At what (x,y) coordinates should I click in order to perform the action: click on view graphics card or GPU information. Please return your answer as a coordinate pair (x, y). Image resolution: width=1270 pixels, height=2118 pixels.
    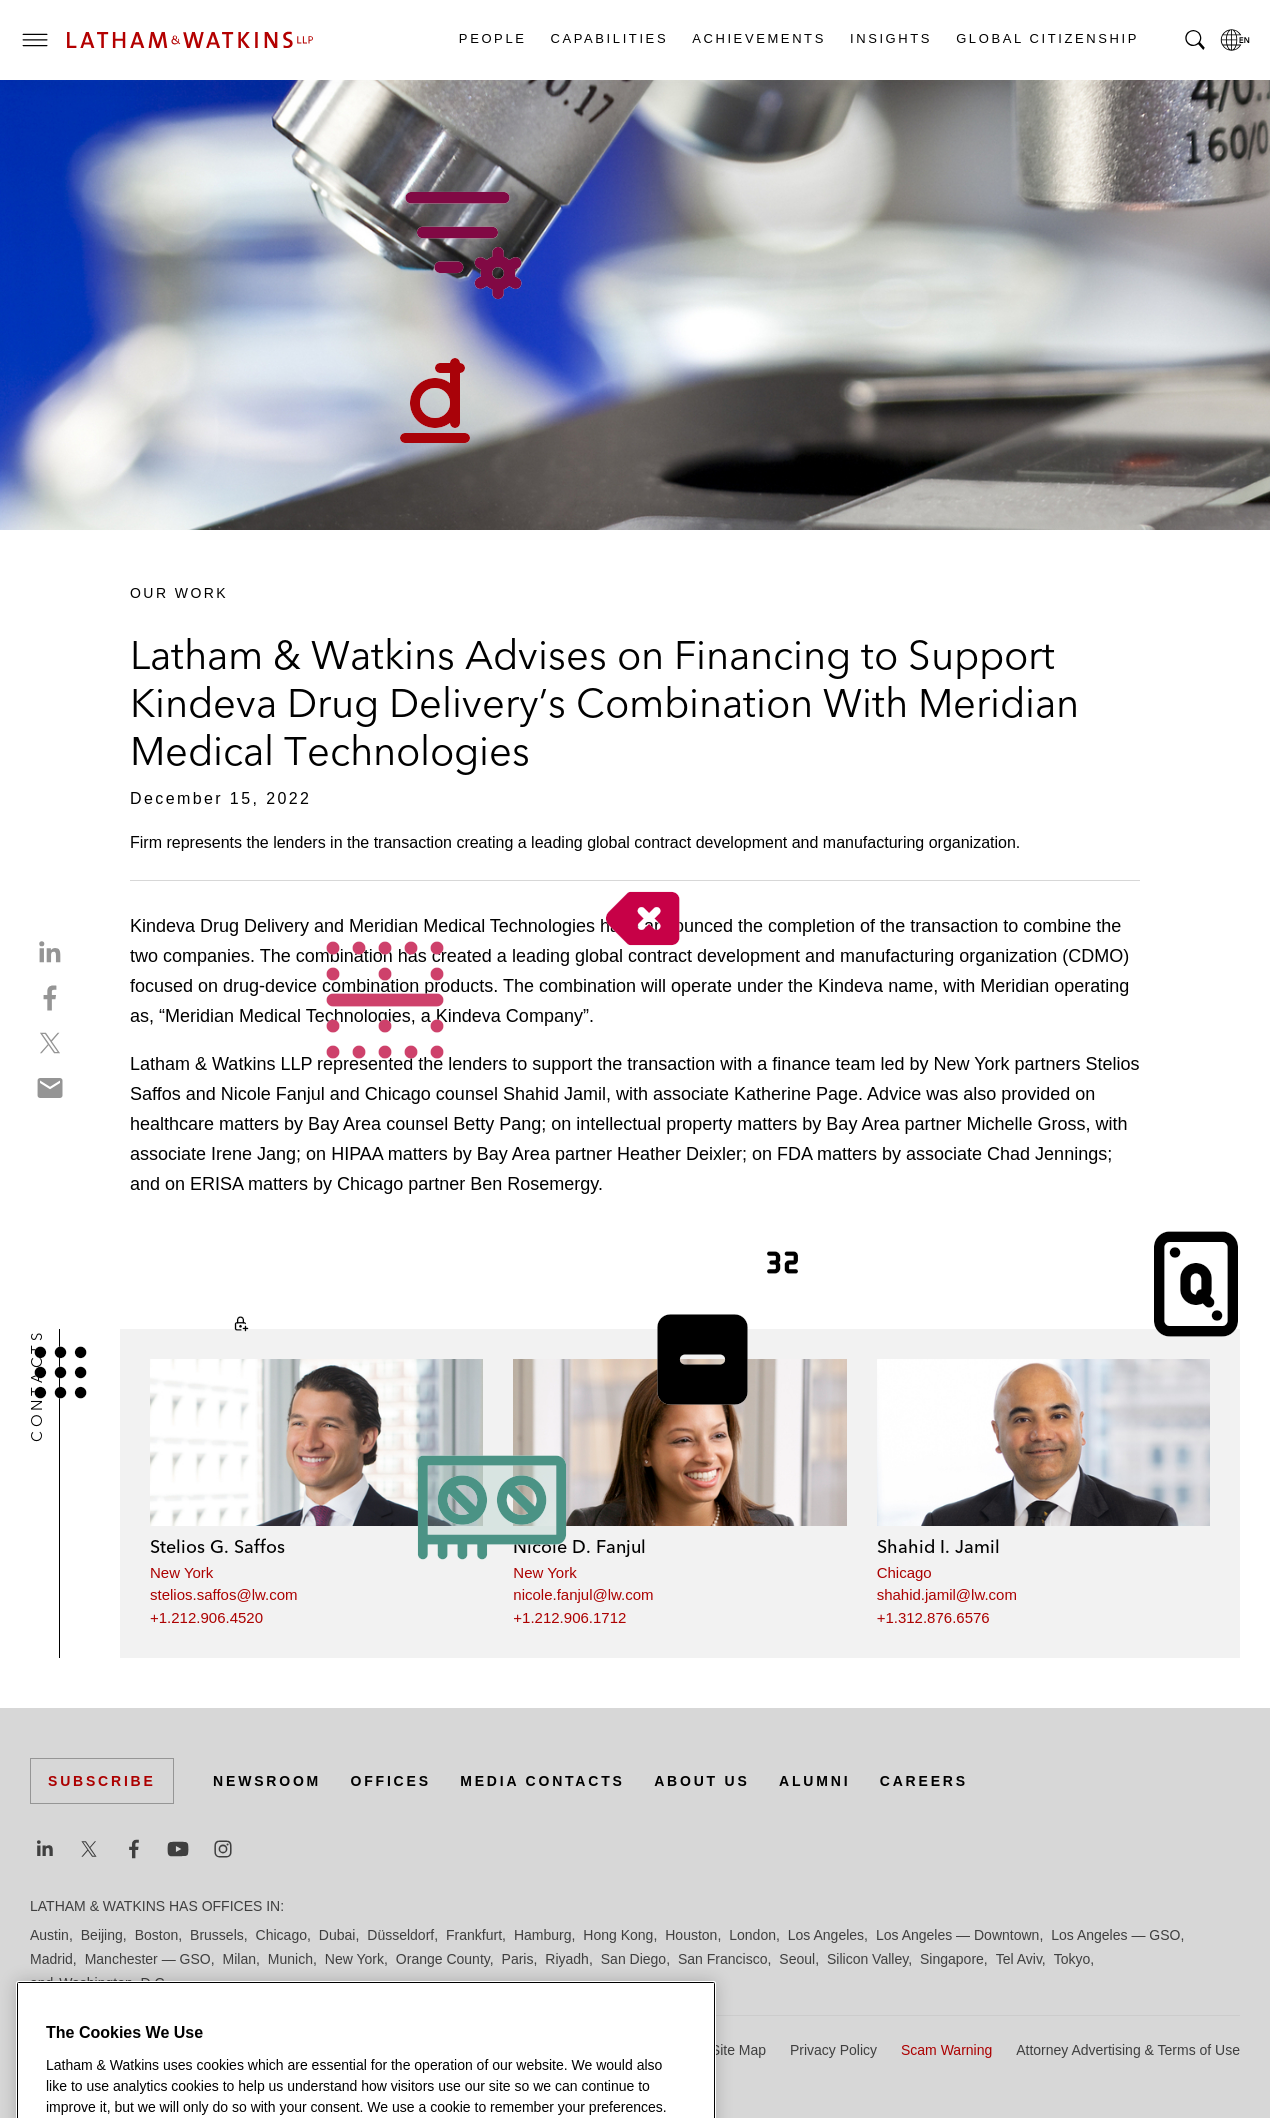
    Looking at the image, I should click on (492, 1505).